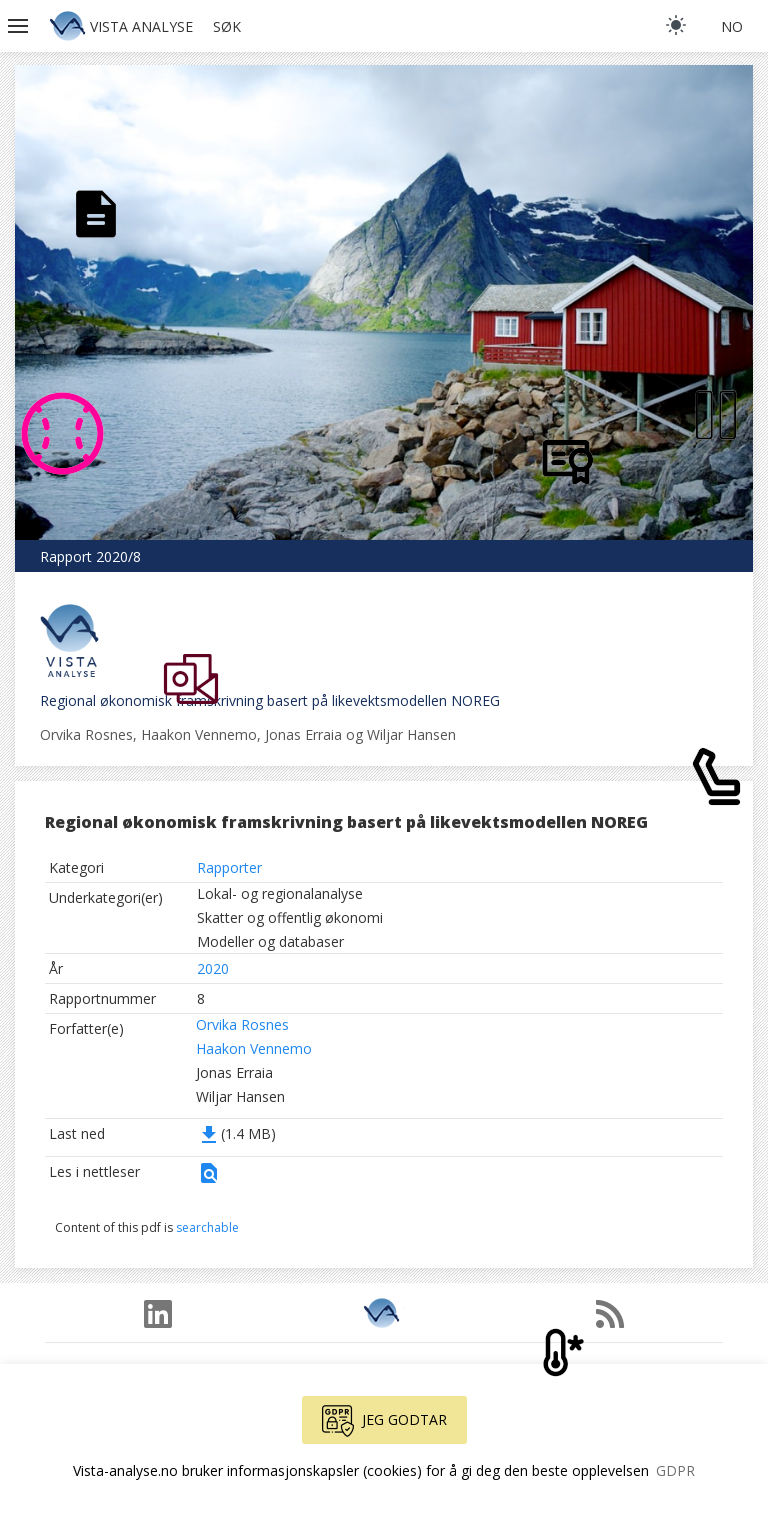  Describe the element at coordinates (62, 433) in the screenshot. I see `view baseball scores or stats` at that location.